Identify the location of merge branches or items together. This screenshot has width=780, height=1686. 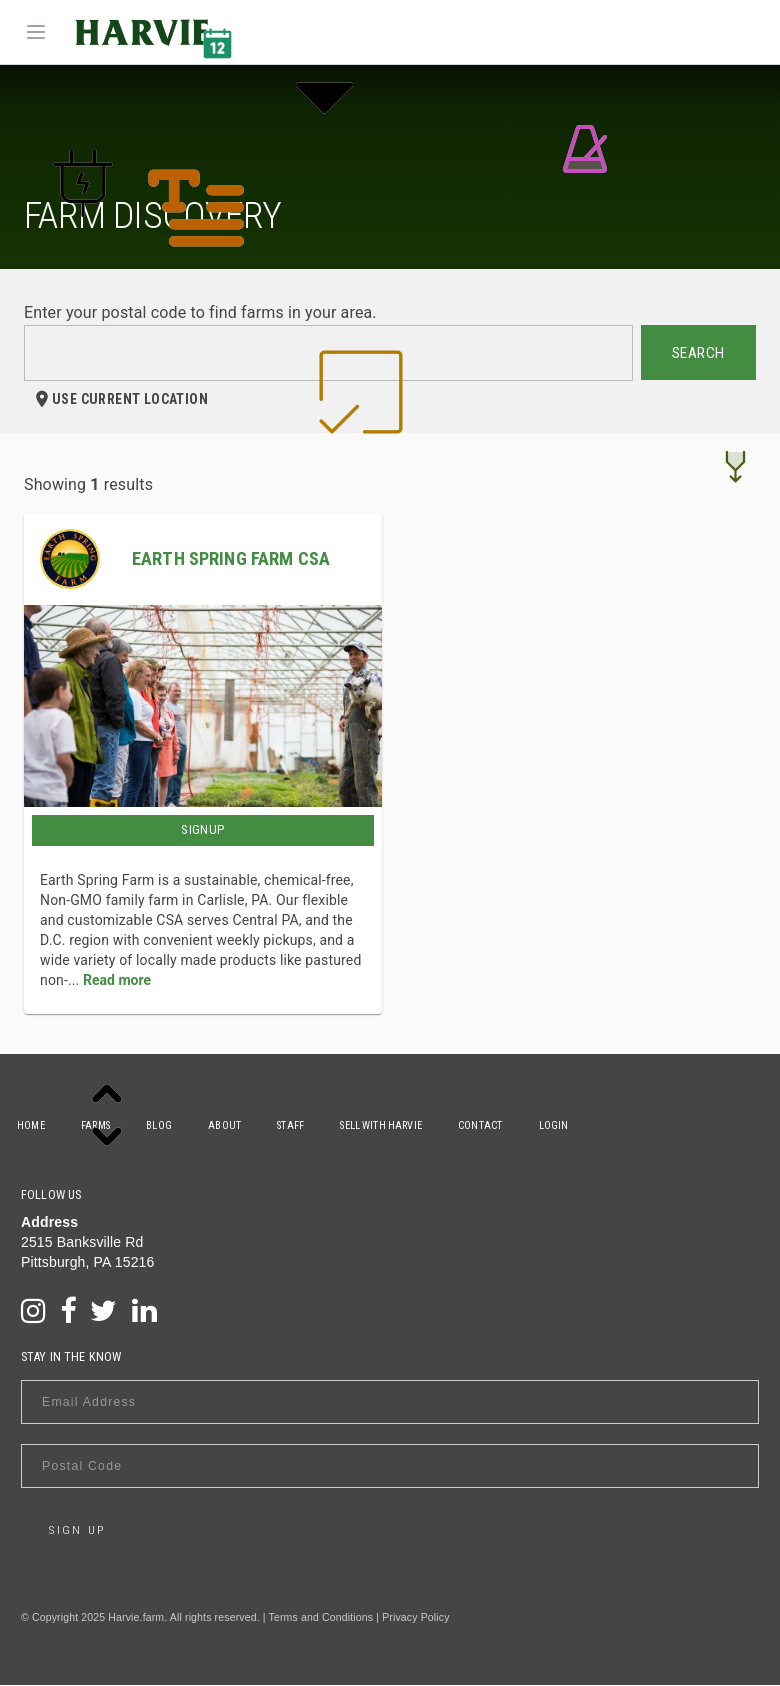
(735, 465).